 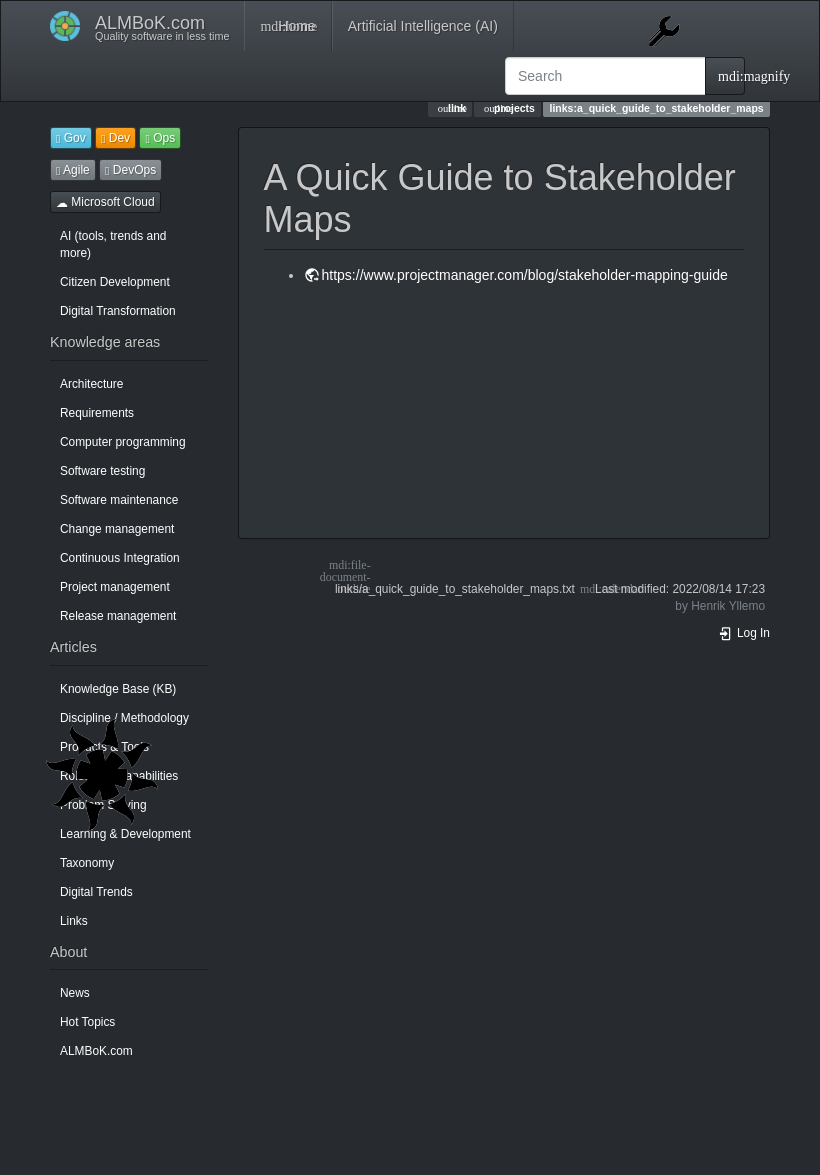 I want to click on toggle light mode or daytime theme, so click(x=101, y=775).